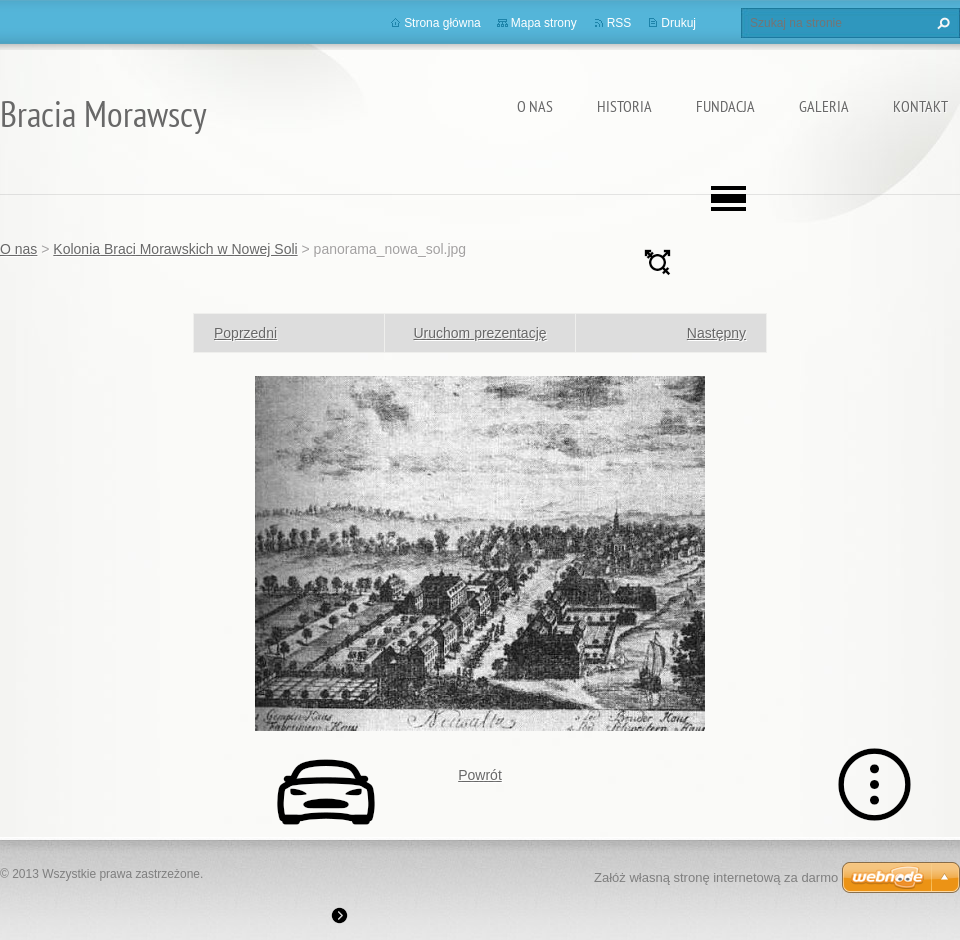  I want to click on open more options menu, so click(874, 784).